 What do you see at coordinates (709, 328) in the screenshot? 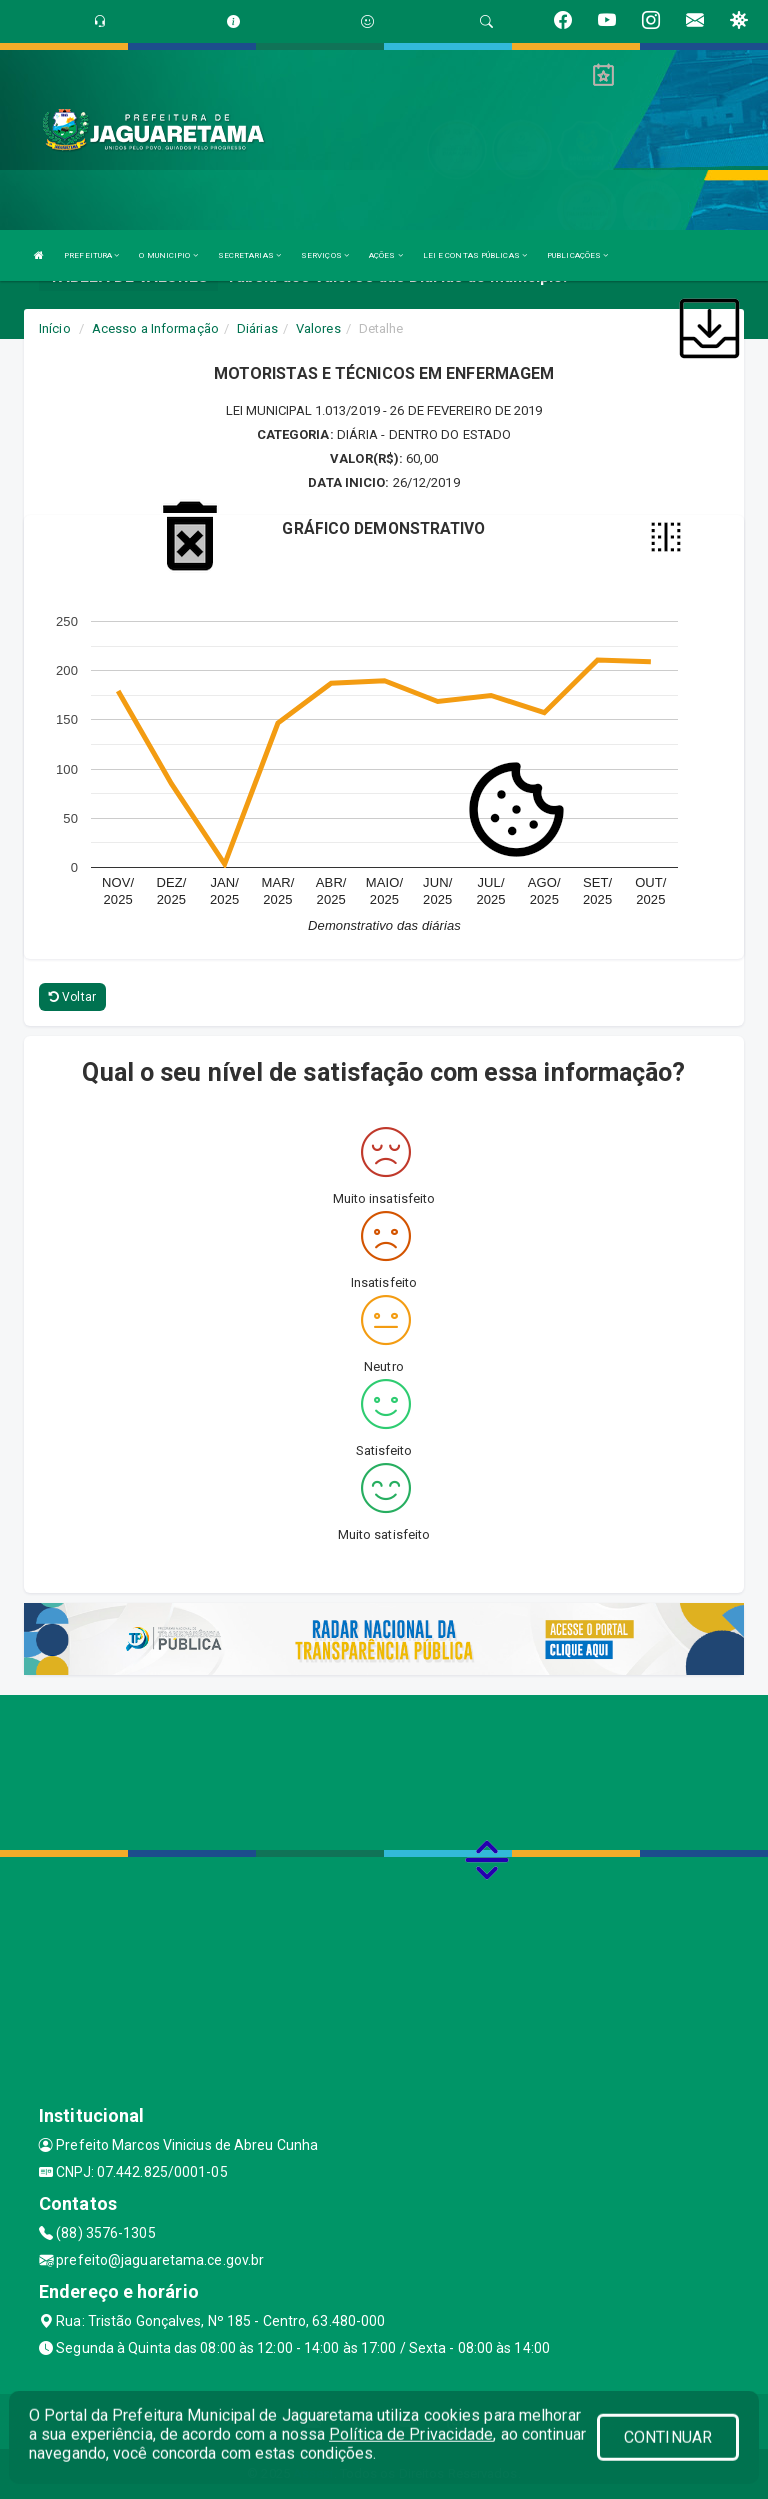
I see `download file to inbox or tray` at bounding box center [709, 328].